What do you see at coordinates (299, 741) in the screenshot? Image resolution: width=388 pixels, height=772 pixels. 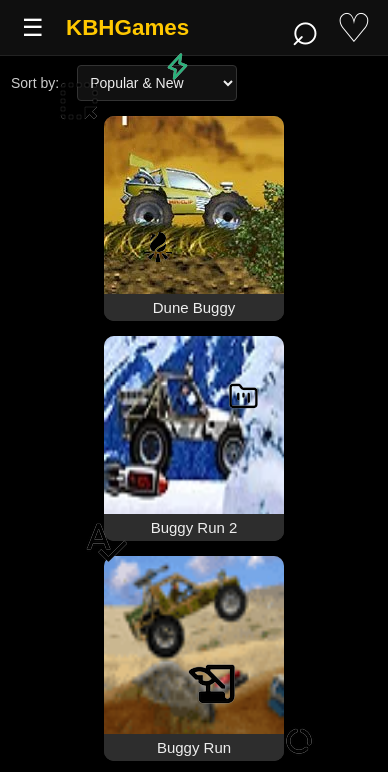 I see `view data usage statistics` at bounding box center [299, 741].